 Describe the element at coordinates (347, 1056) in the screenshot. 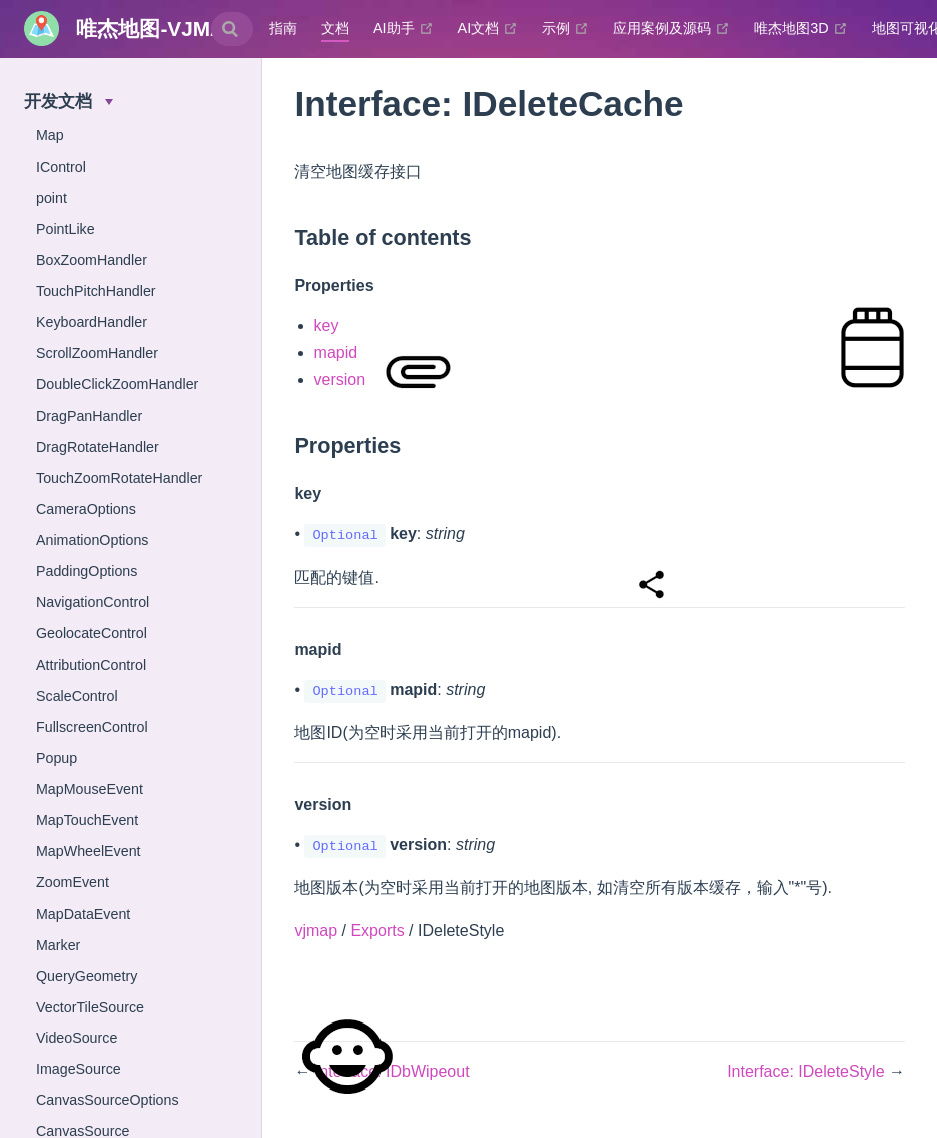

I see `access child-friendly or parental control settings` at that location.